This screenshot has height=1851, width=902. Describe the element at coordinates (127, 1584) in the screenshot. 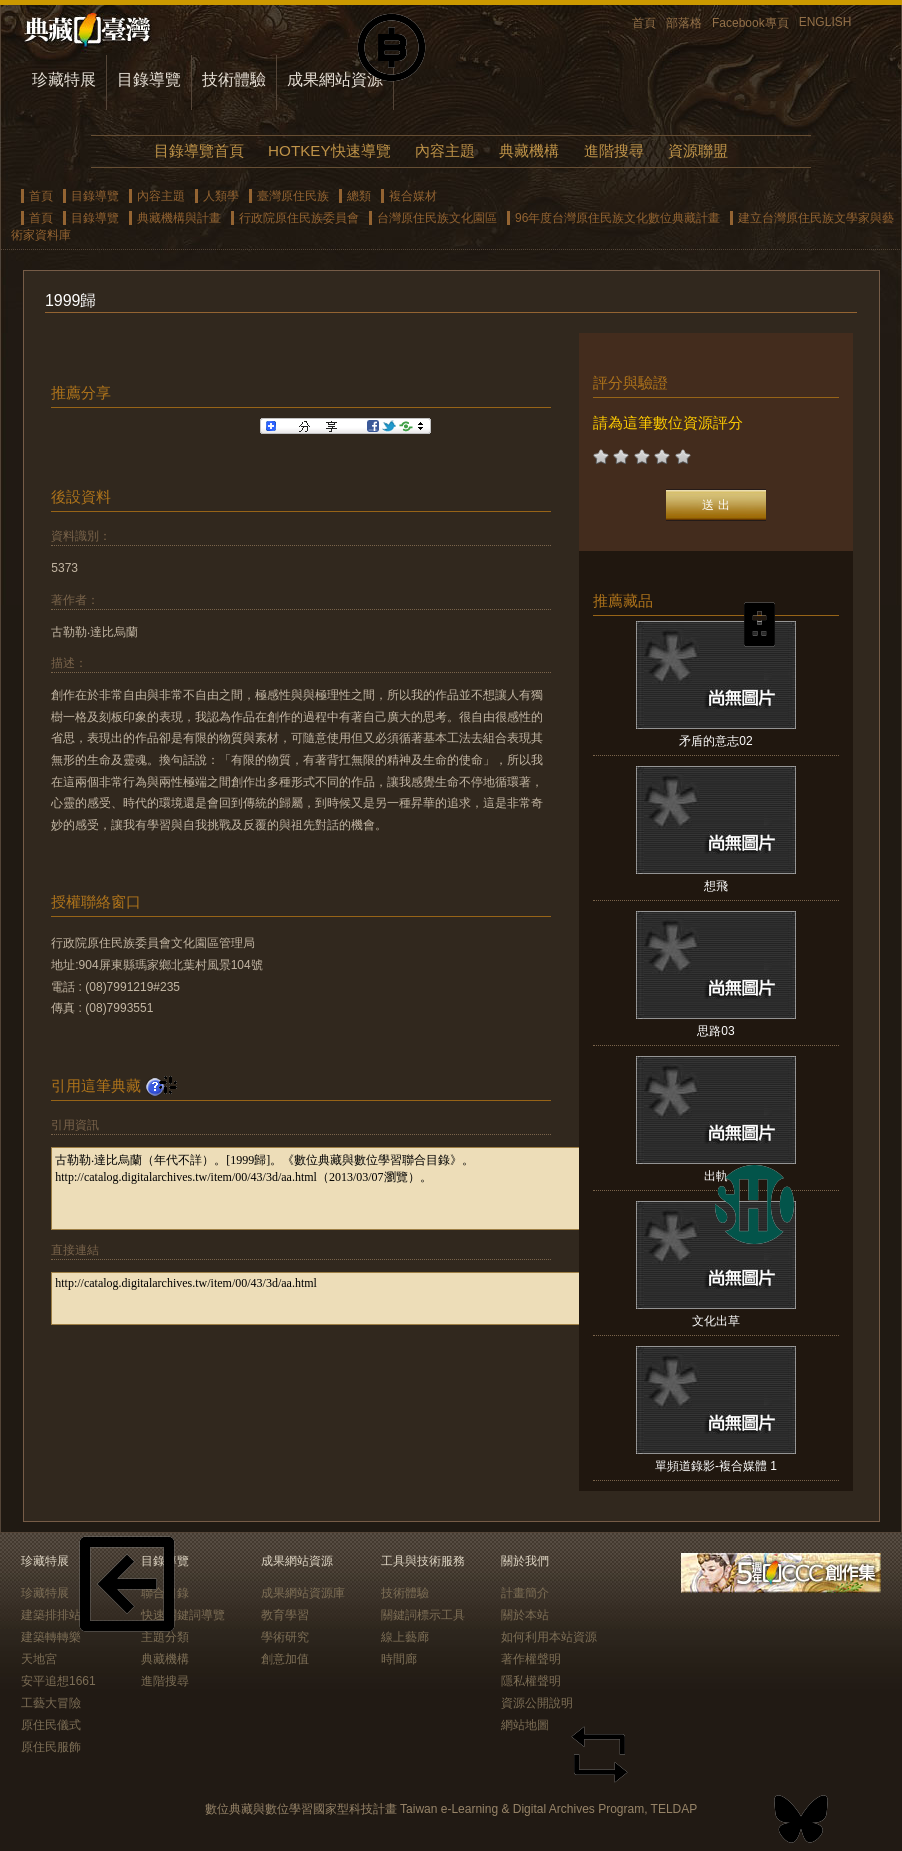

I see `go back to the previous screen` at that location.